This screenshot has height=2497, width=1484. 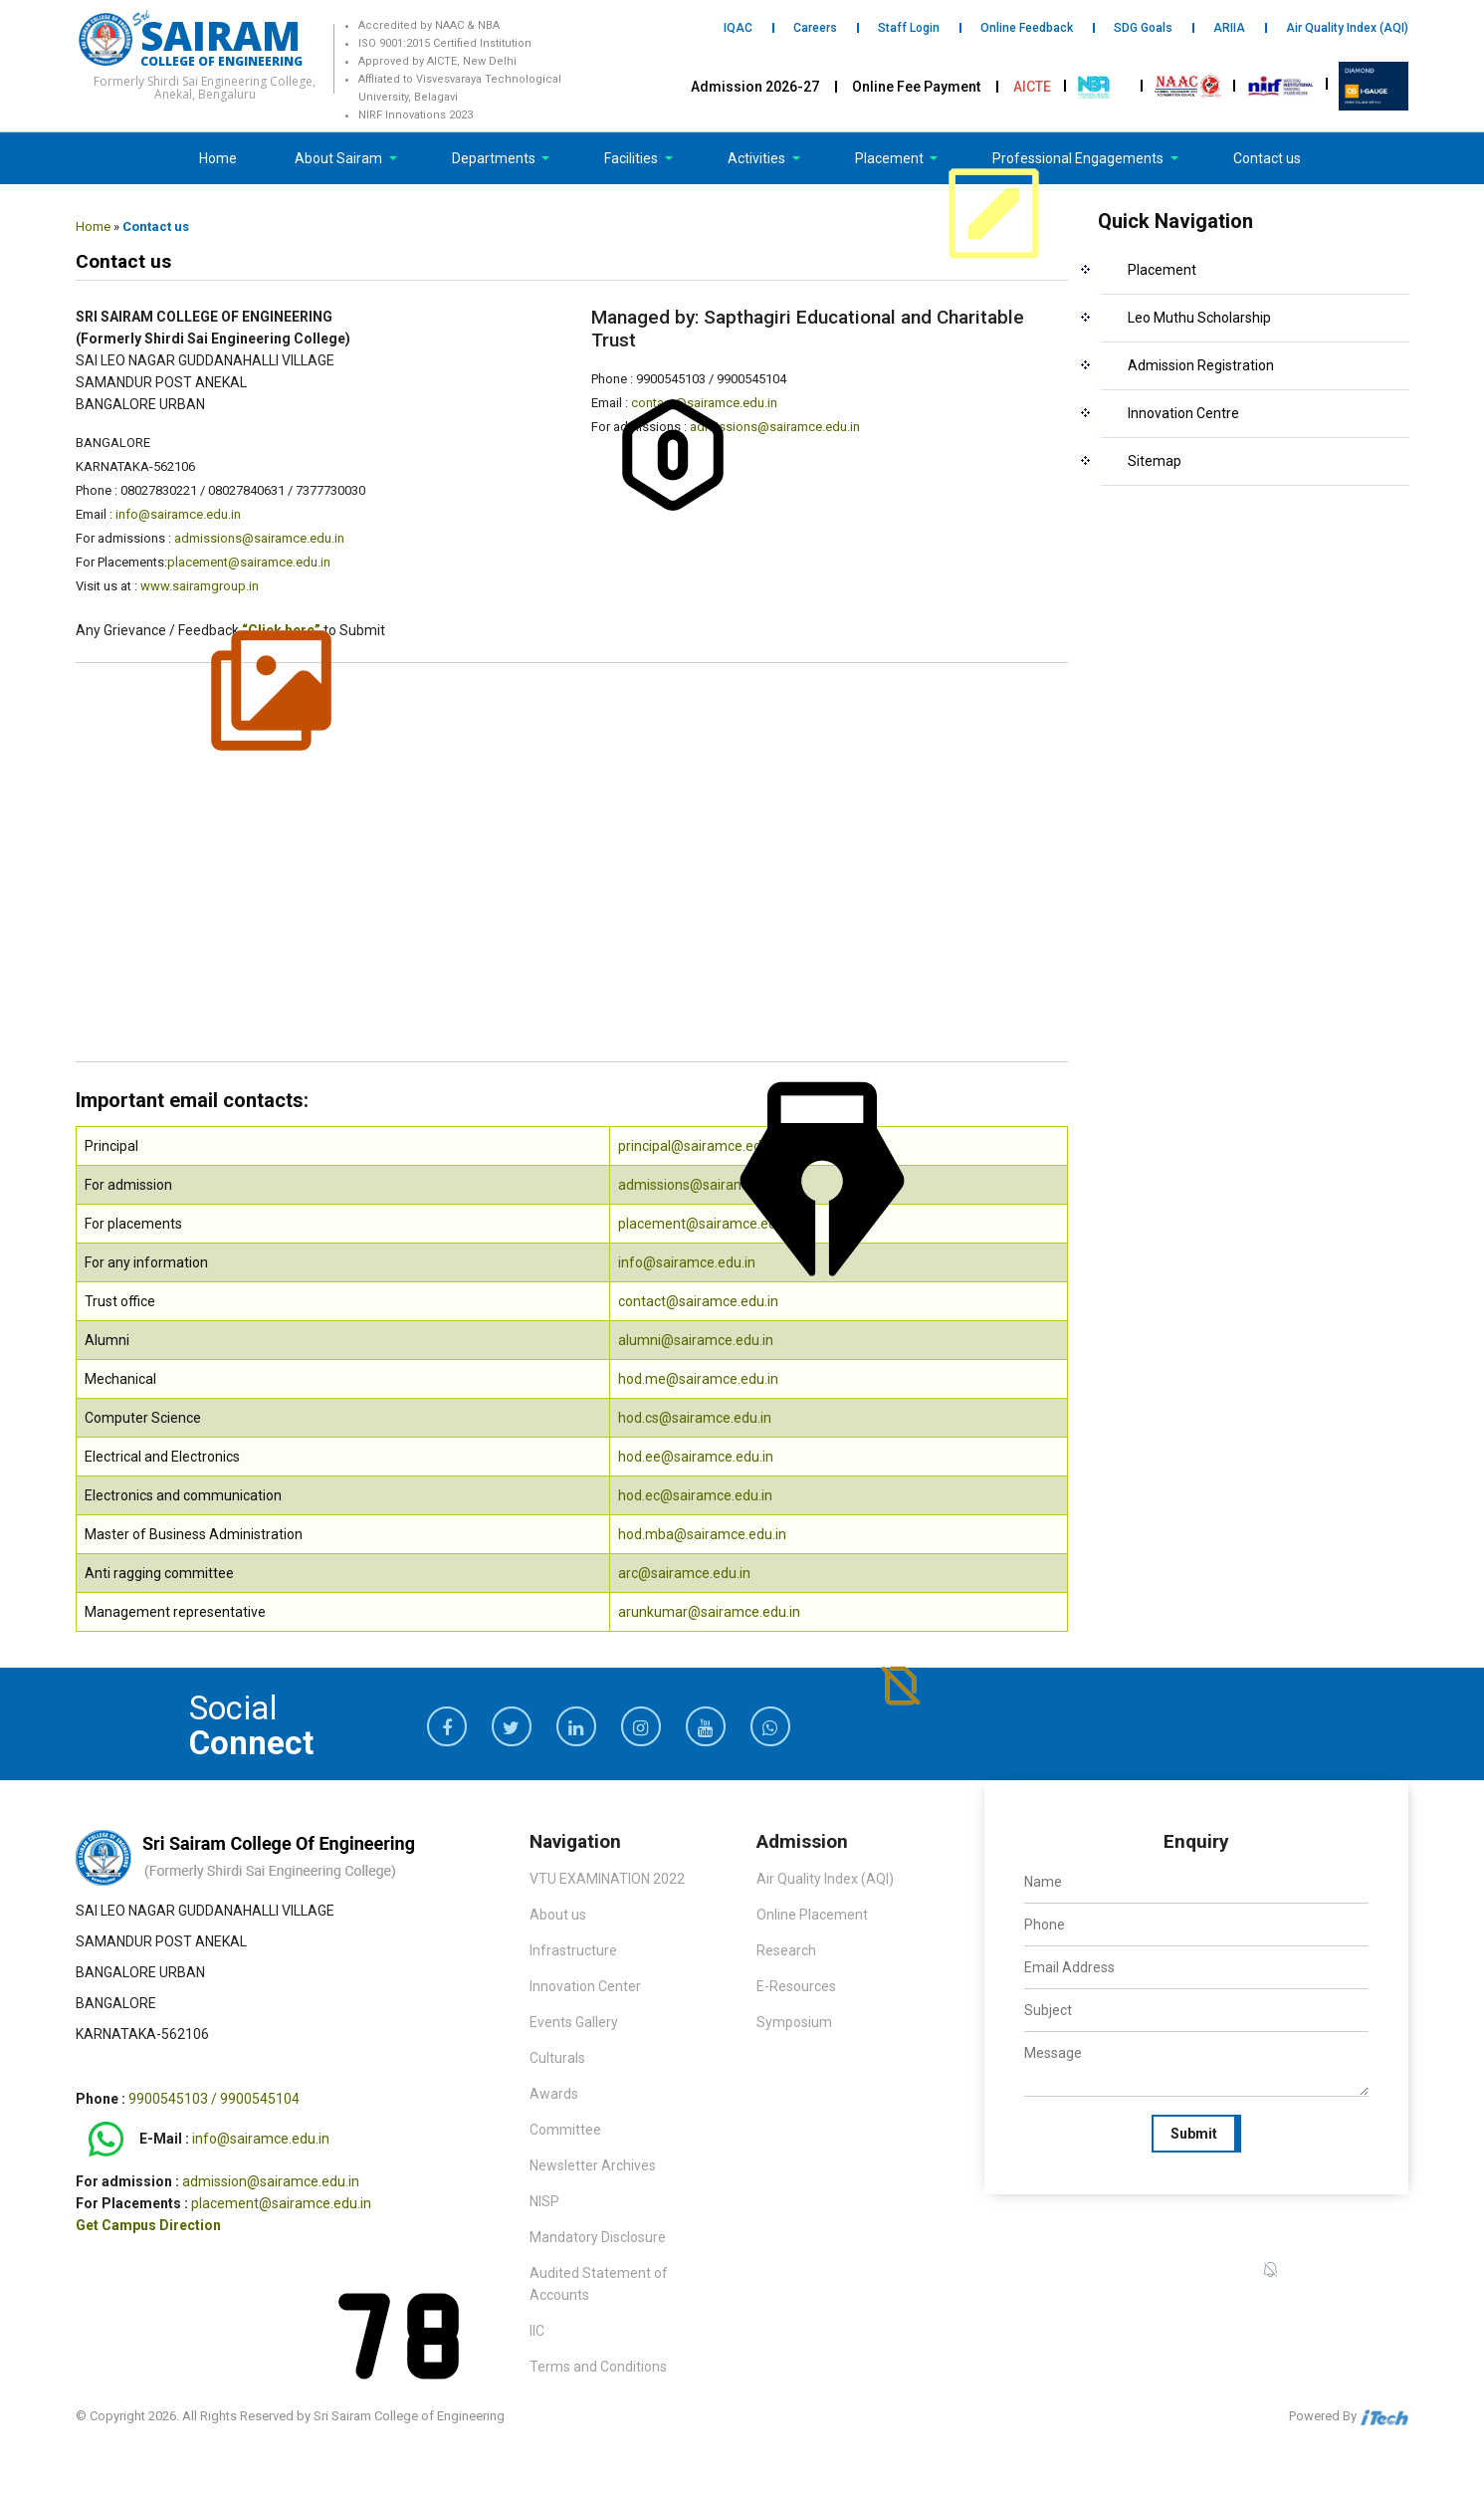 I want to click on file unavailable or inaccessible, so click(x=901, y=1686).